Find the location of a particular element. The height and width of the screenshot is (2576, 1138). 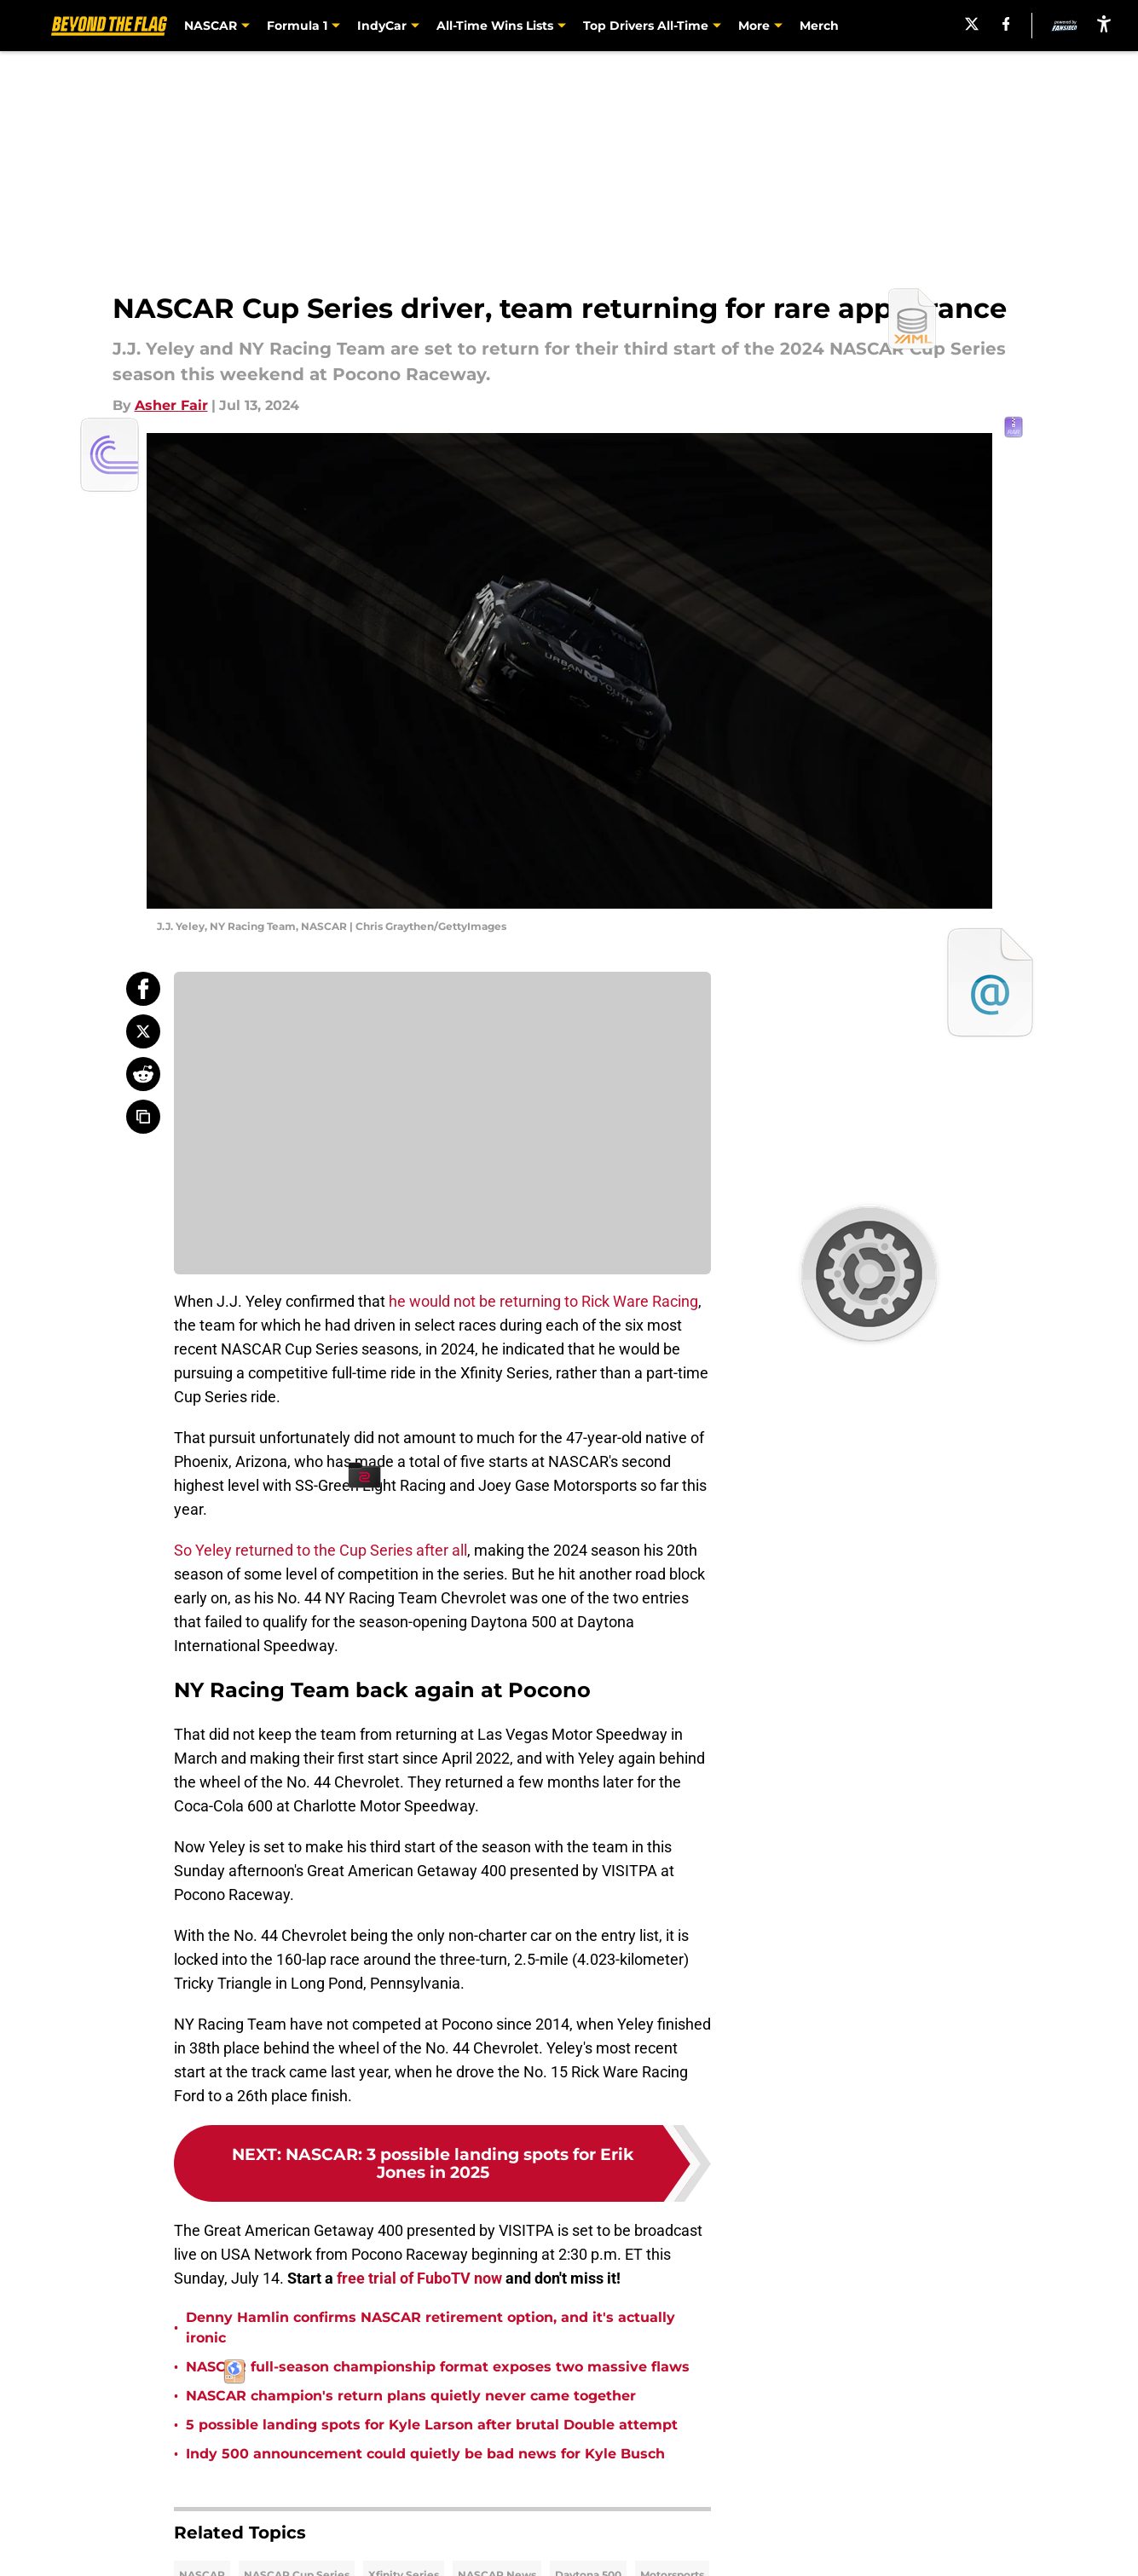

indicates package cache is being updated is located at coordinates (234, 2371).